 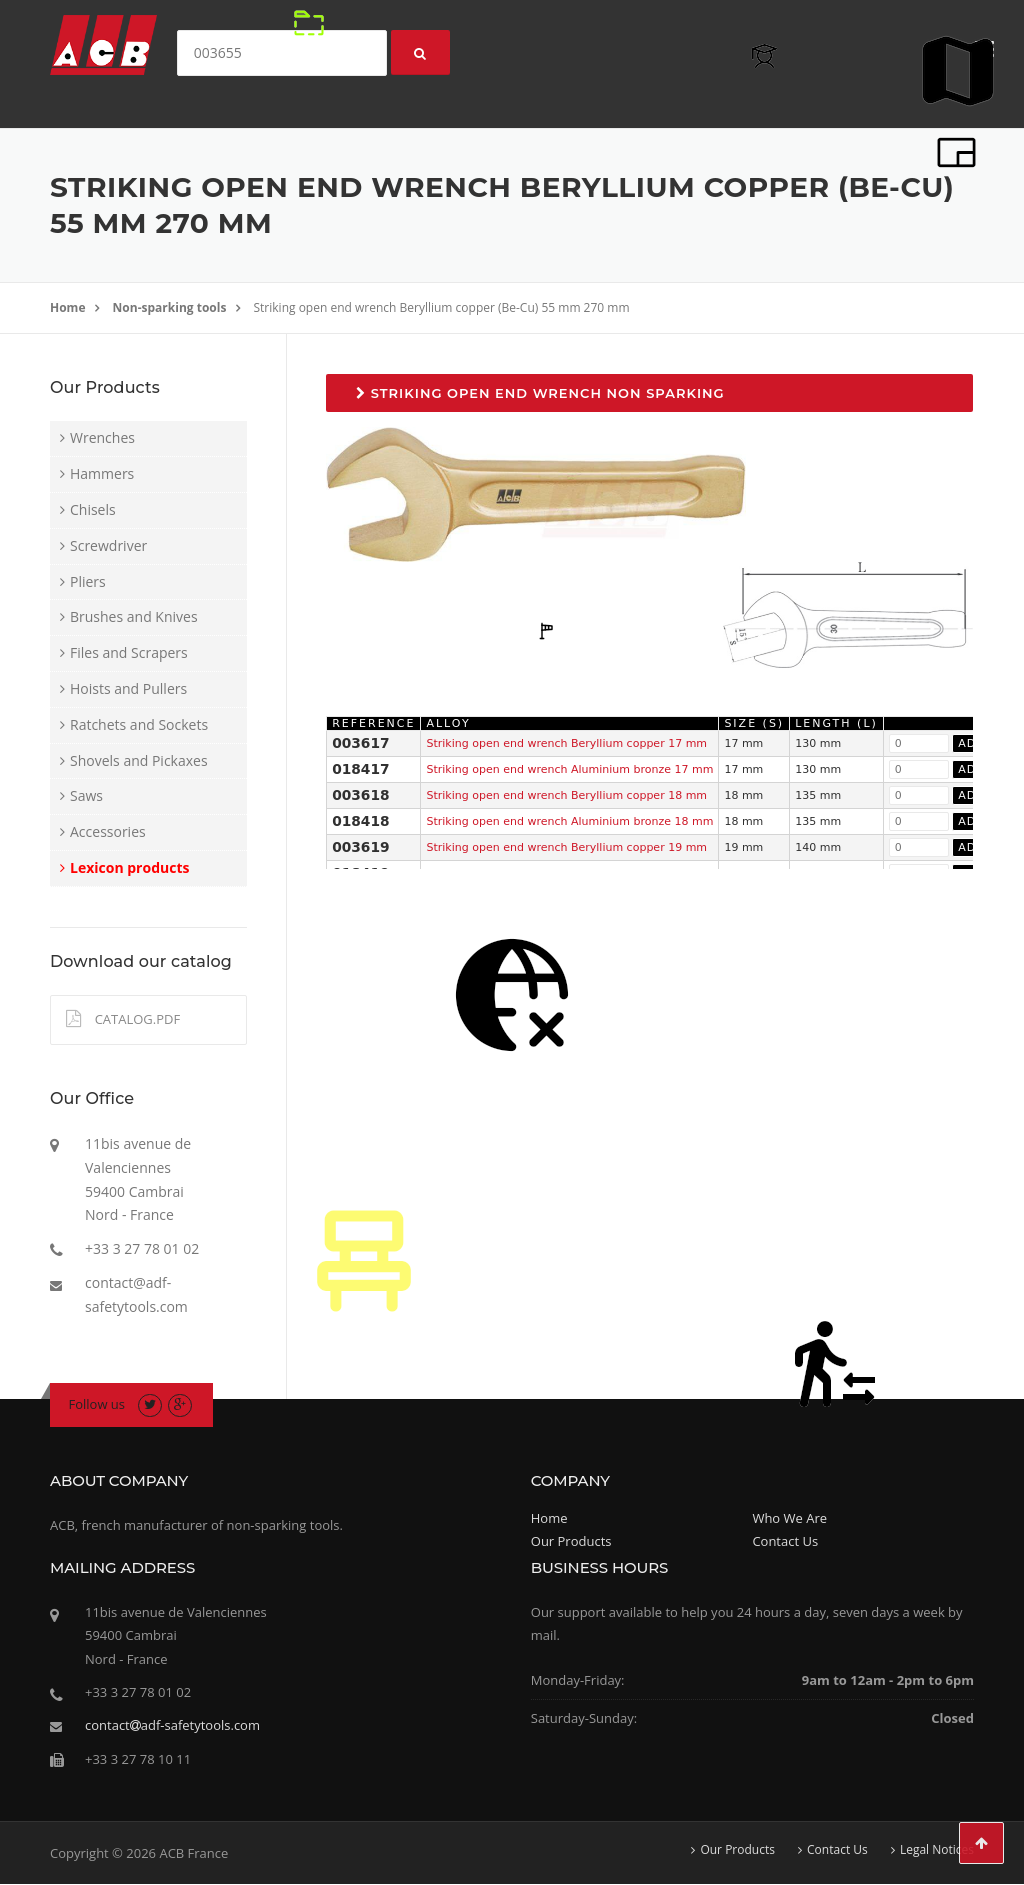 What do you see at coordinates (958, 71) in the screenshot?
I see `open map view` at bounding box center [958, 71].